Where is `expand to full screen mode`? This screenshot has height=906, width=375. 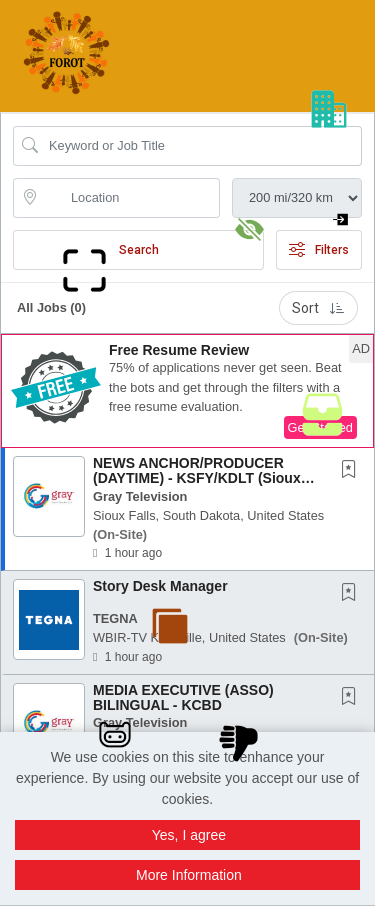
expand to full screen mode is located at coordinates (84, 270).